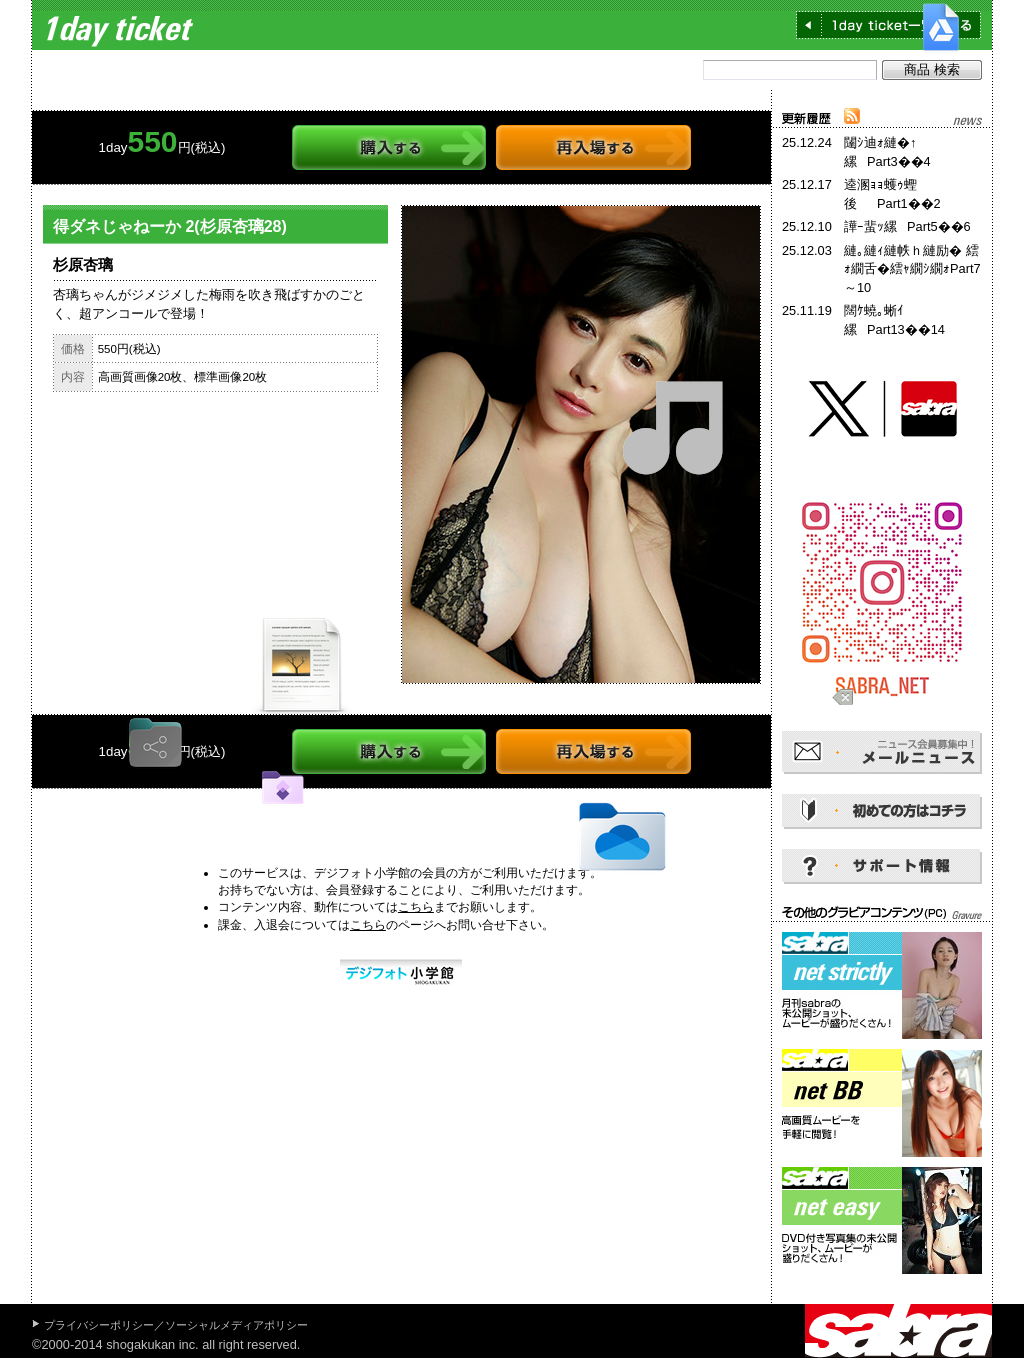  I want to click on a google drive shortcut or linked file, so click(941, 28).